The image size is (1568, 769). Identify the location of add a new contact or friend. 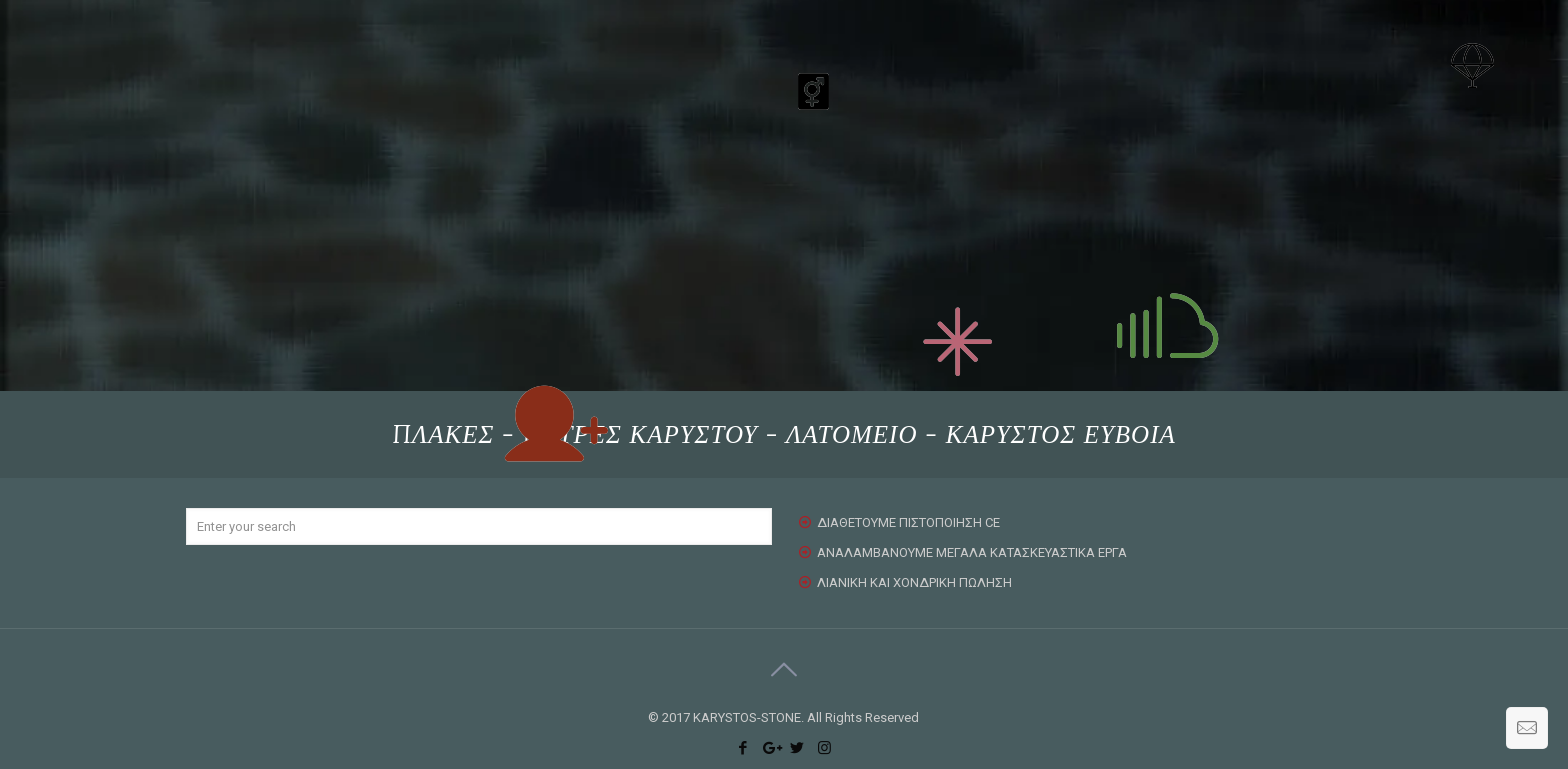
(553, 427).